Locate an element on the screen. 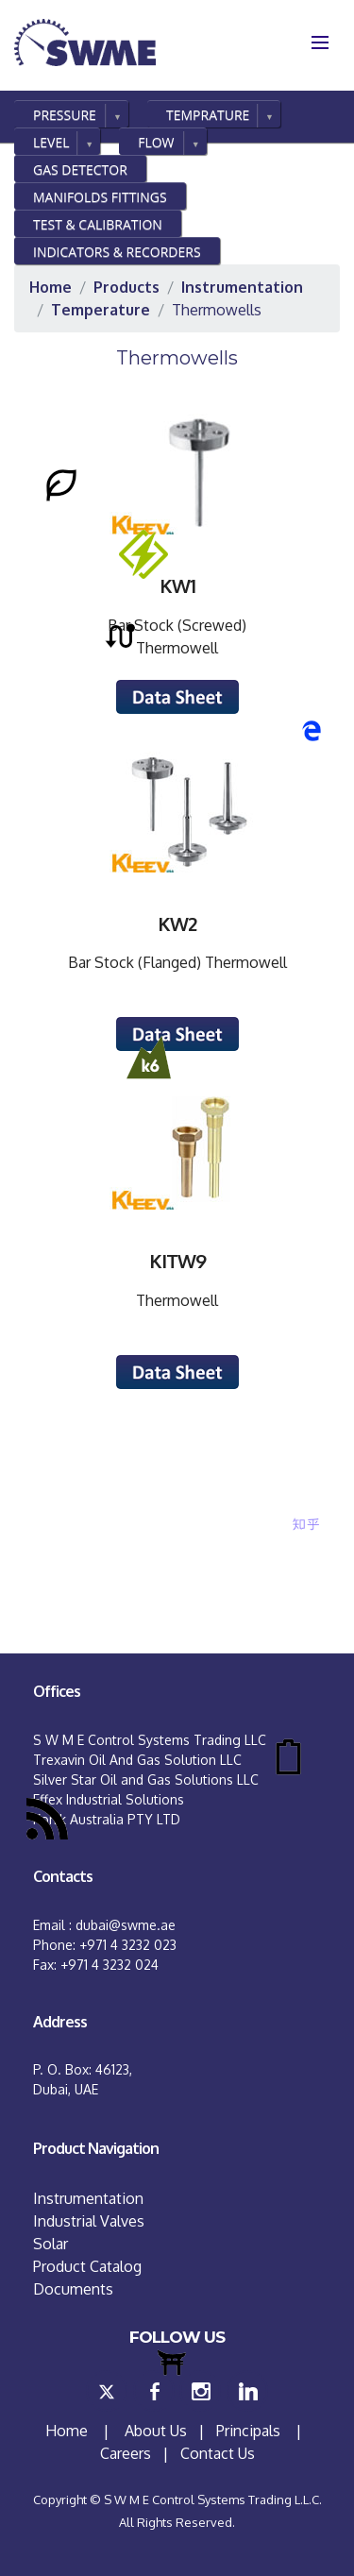 The height and width of the screenshot is (2576, 354). k6 load testing tool logo is located at coordinates (148, 1057).